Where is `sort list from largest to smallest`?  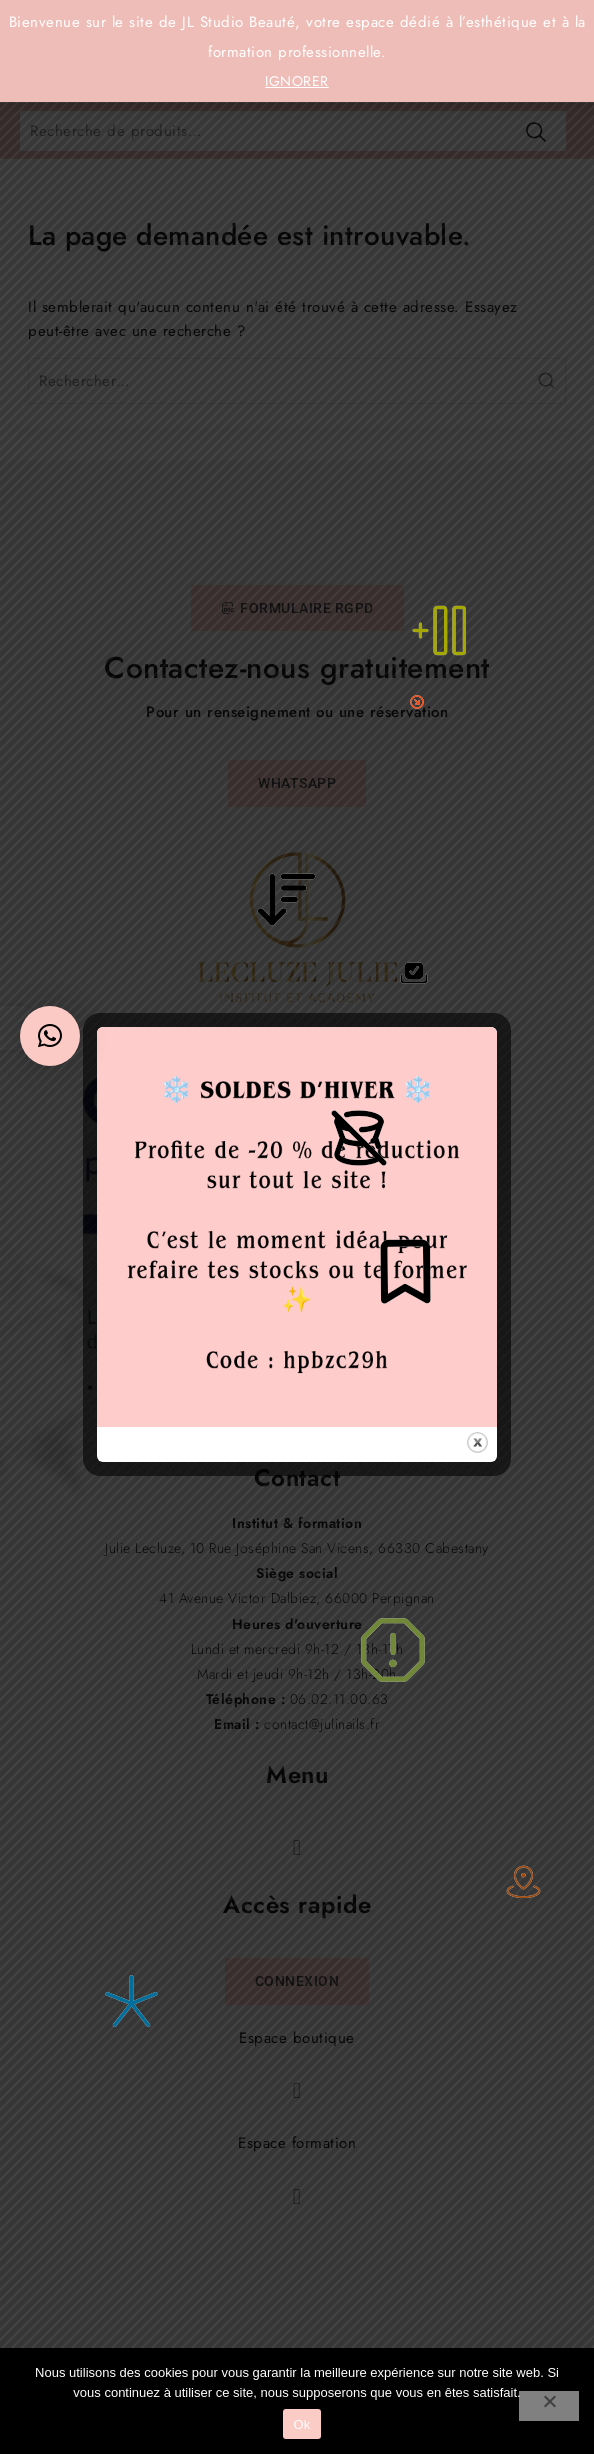 sort list from largest to smallest is located at coordinates (286, 899).